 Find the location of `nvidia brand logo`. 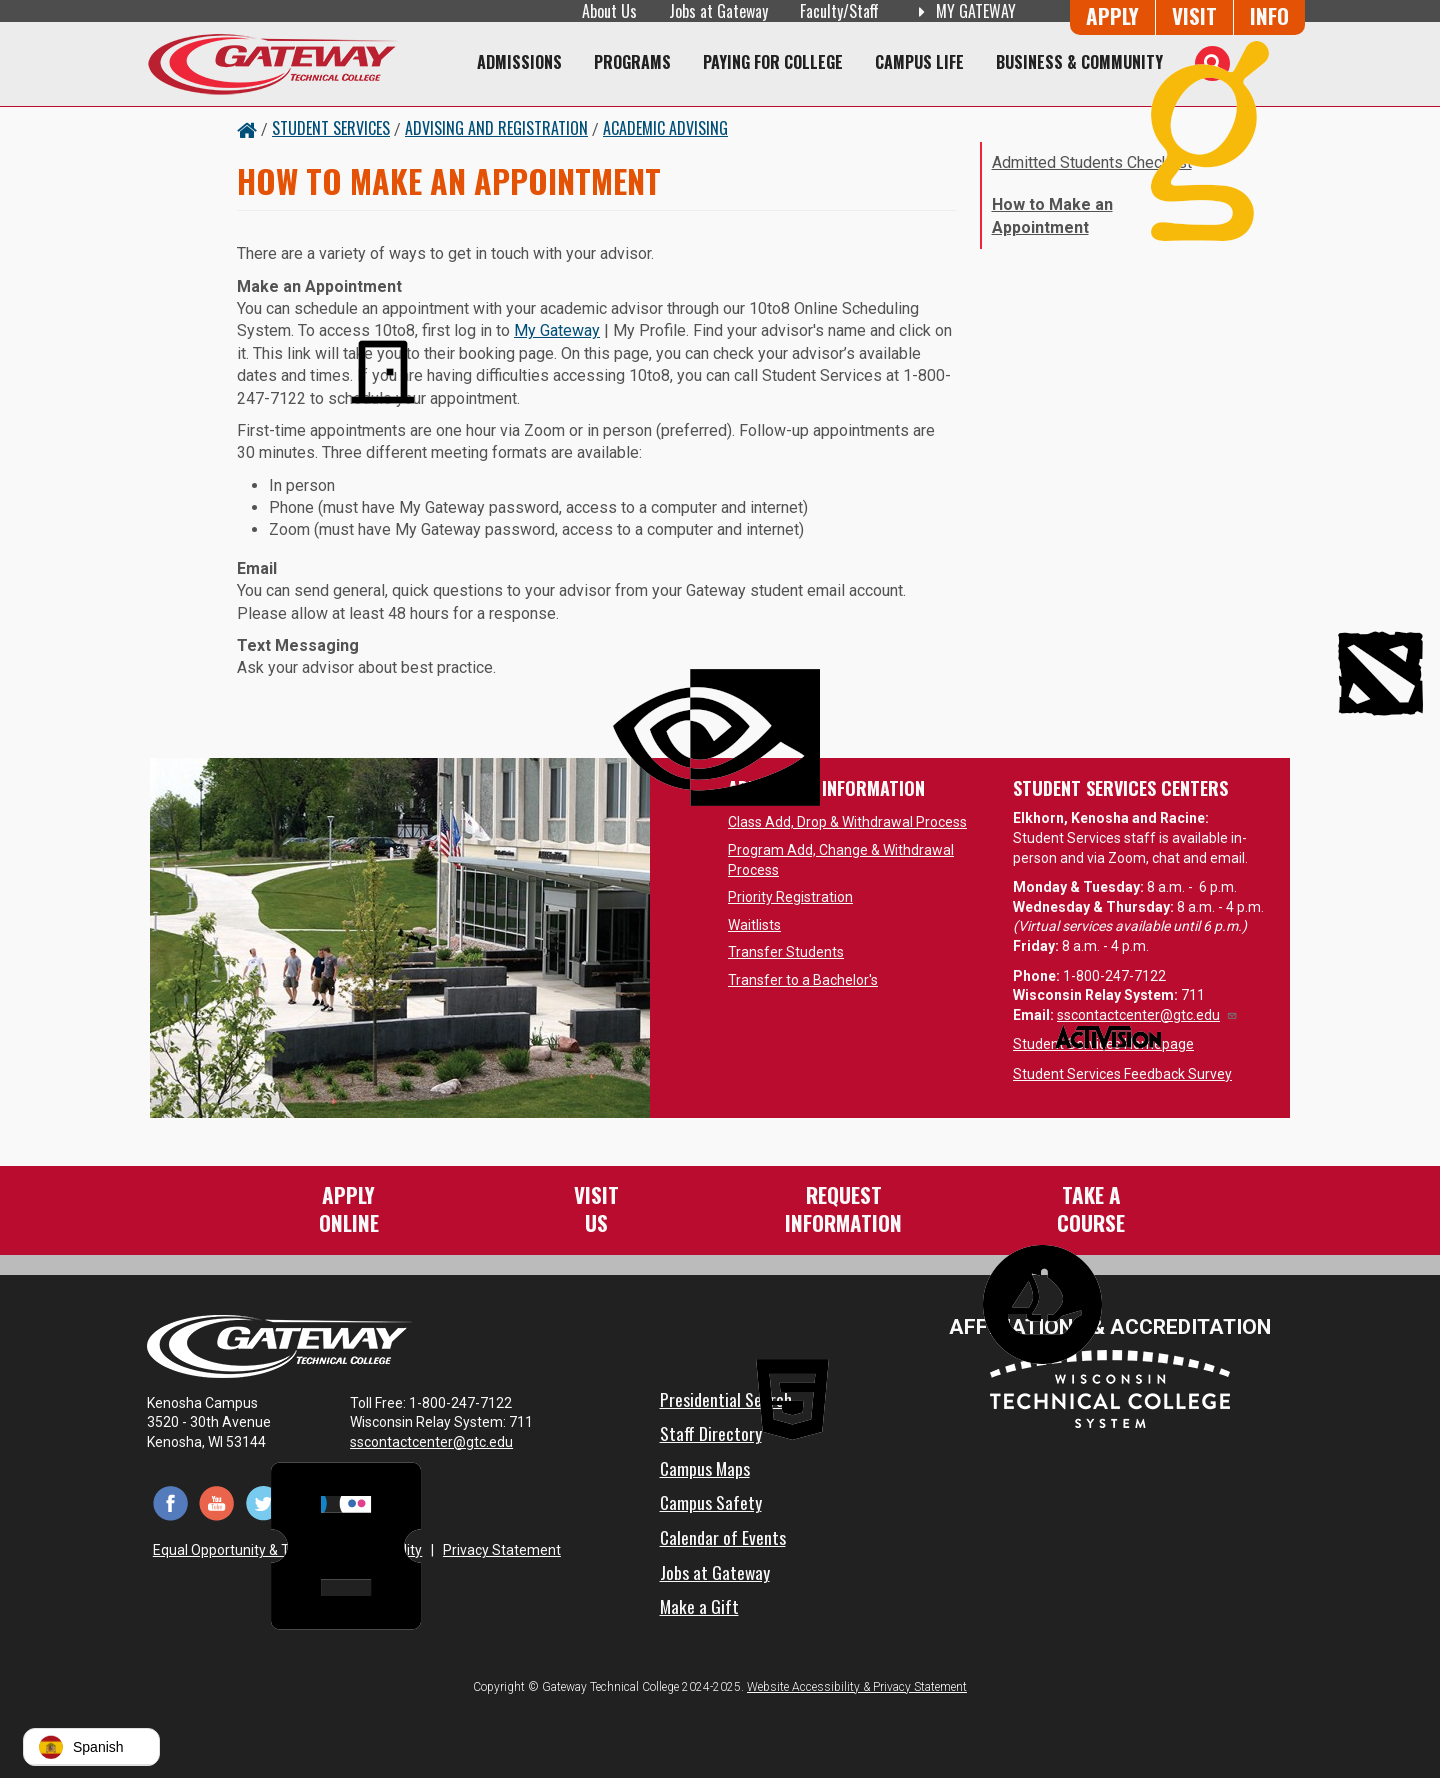

nvidia brand logo is located at coordinates (716, 737).